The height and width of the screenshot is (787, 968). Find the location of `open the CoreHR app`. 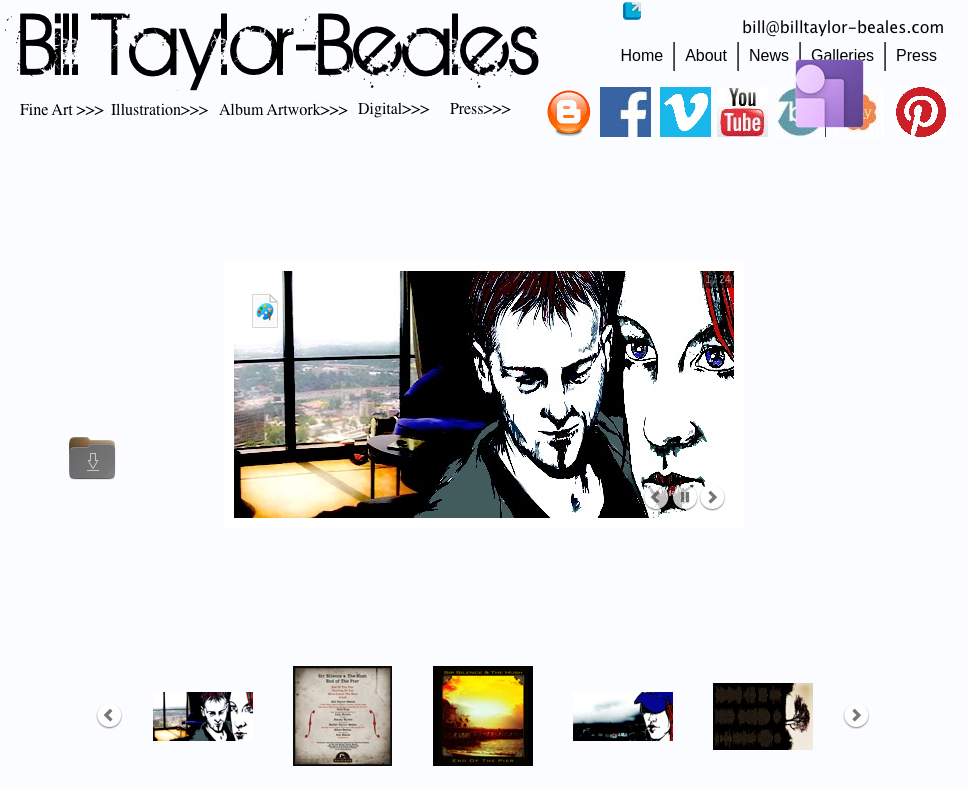

open the CoreHR app is located at coordinates (829, 93).